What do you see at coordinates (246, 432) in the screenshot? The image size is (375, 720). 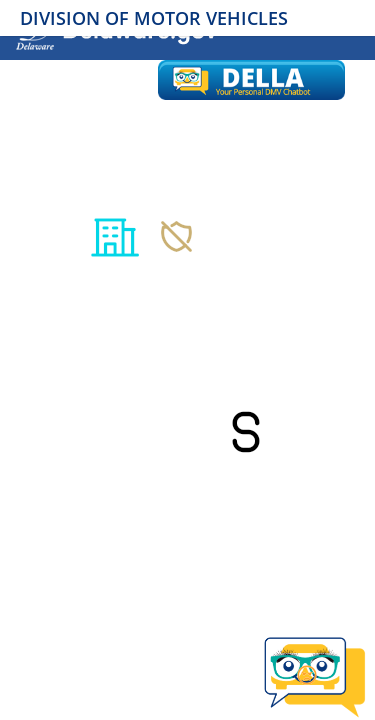 I see `indicates an item starting with the letter S` at bounding box center [246, 432].